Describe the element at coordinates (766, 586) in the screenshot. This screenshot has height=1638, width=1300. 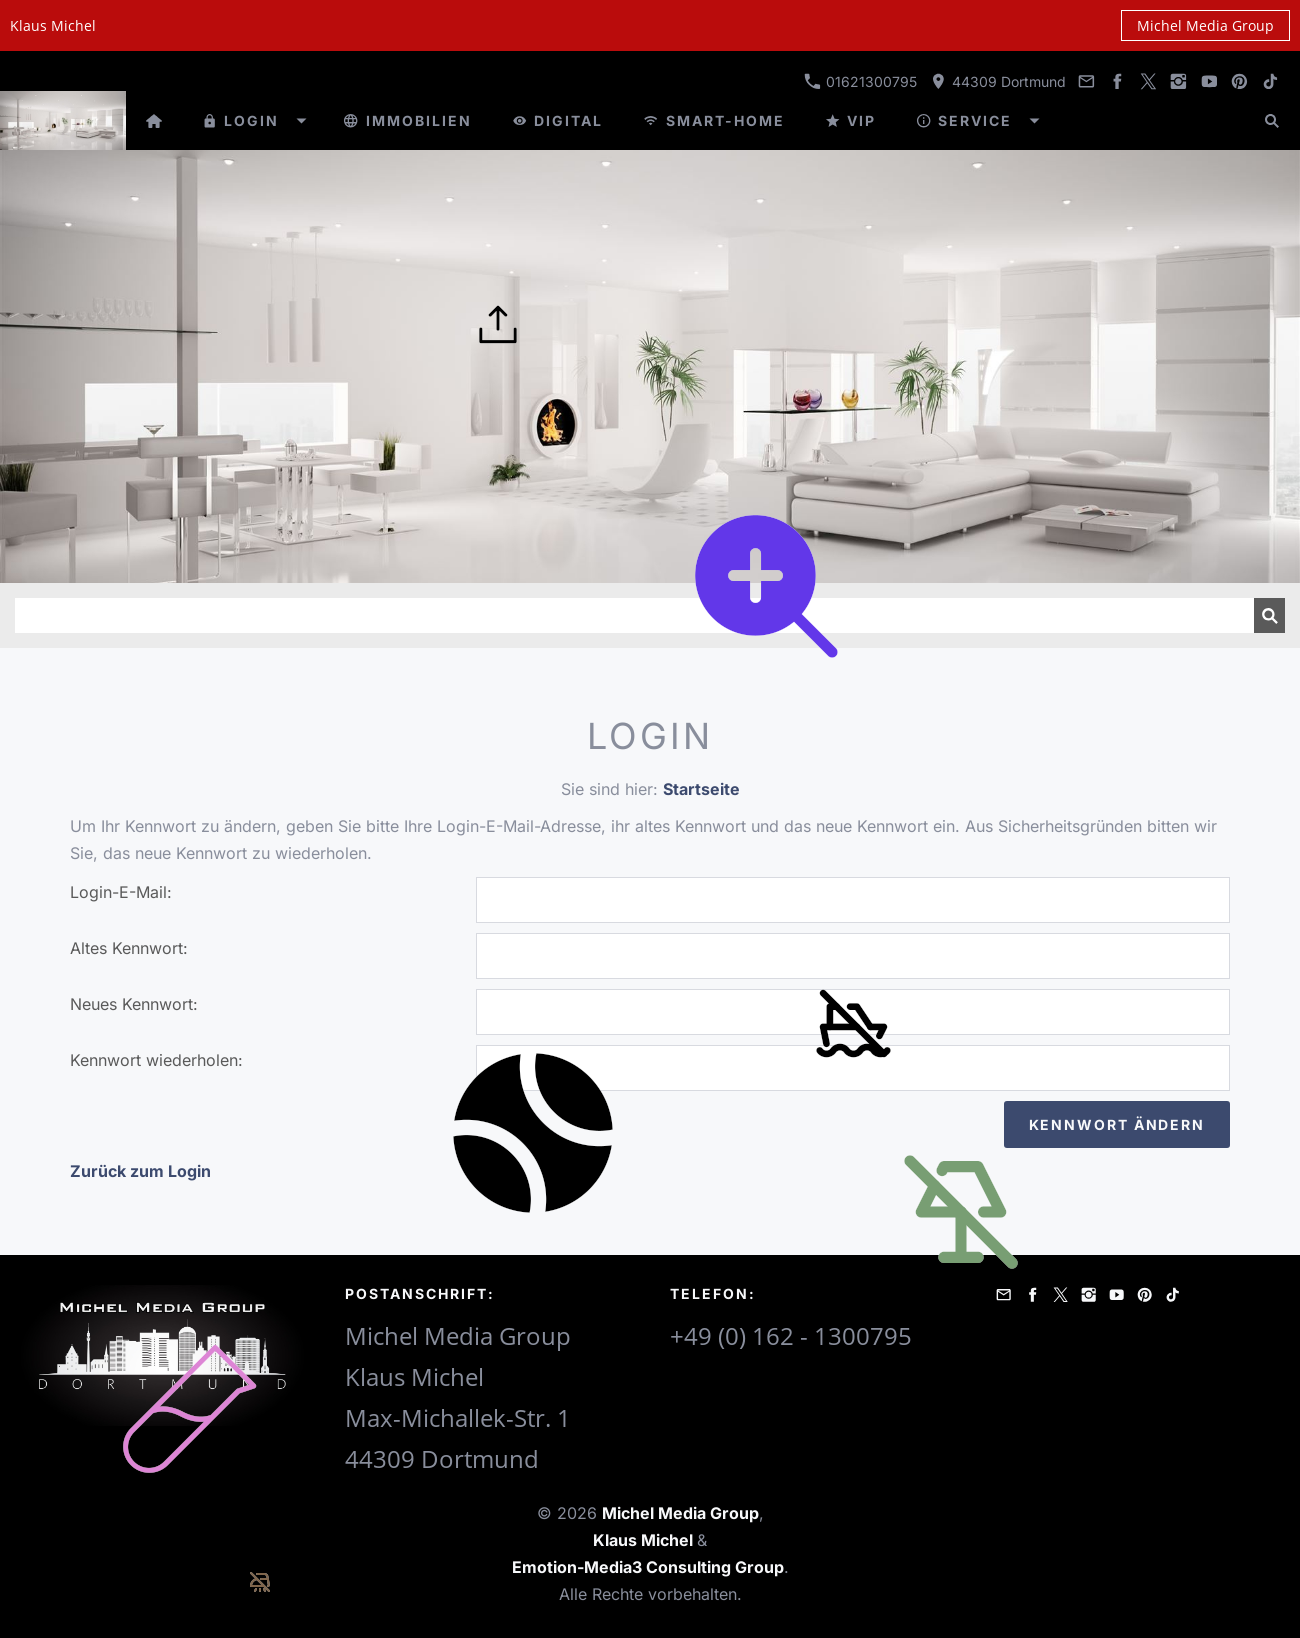
I see `zoom in on content` at that location.